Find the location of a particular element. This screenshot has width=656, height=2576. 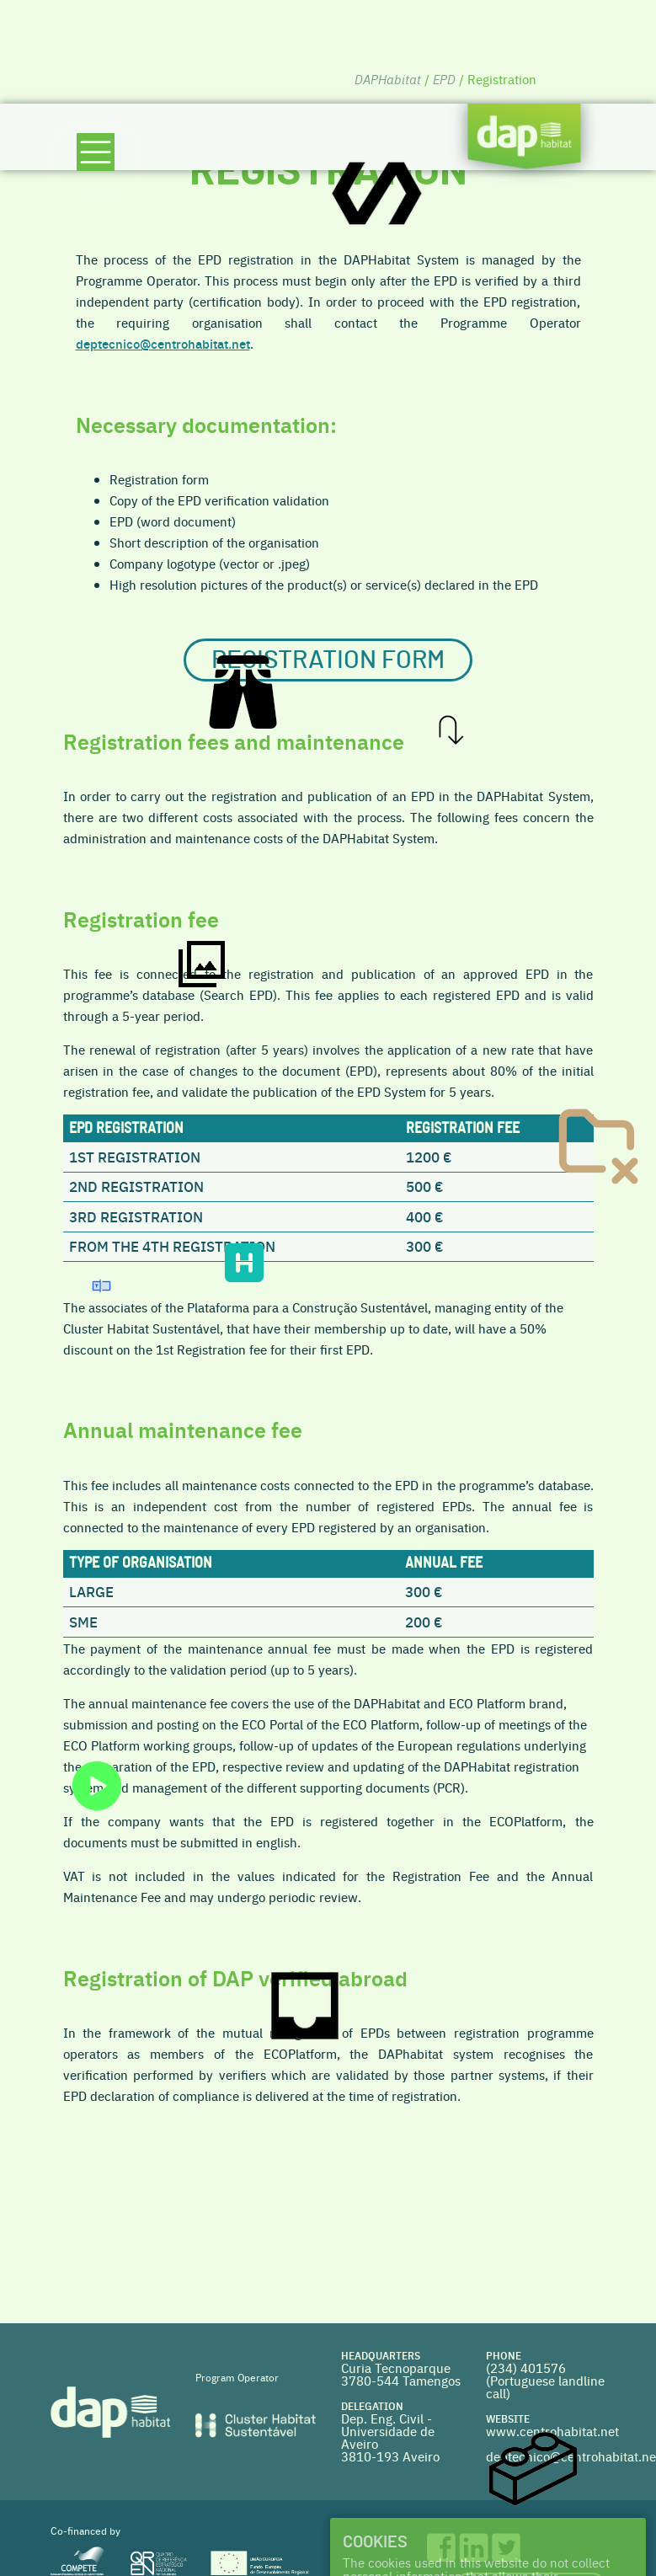

browse pants or bottoms in a clothing app is located at coordinates (243, 692).